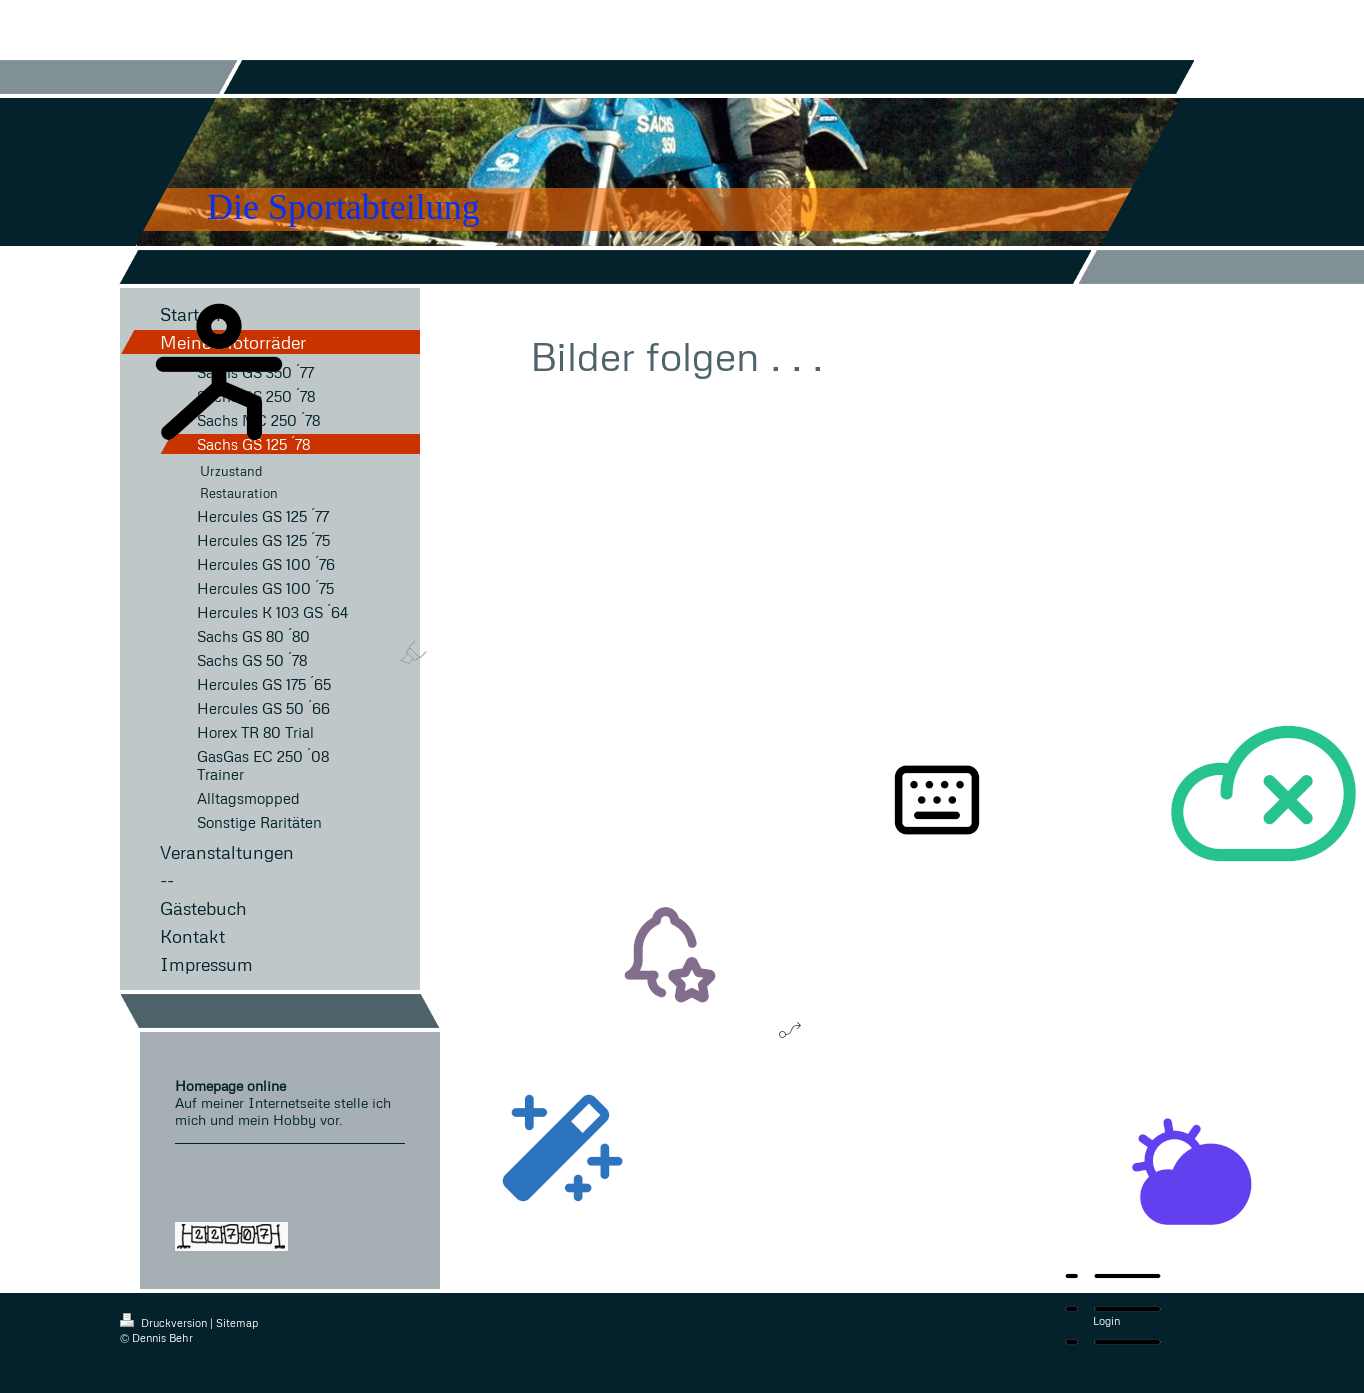  What do you see at coordinates (556, 1148) in the screenshot?
I see `apply automatic enhancements or effects` at bounding box center [556, 1148].